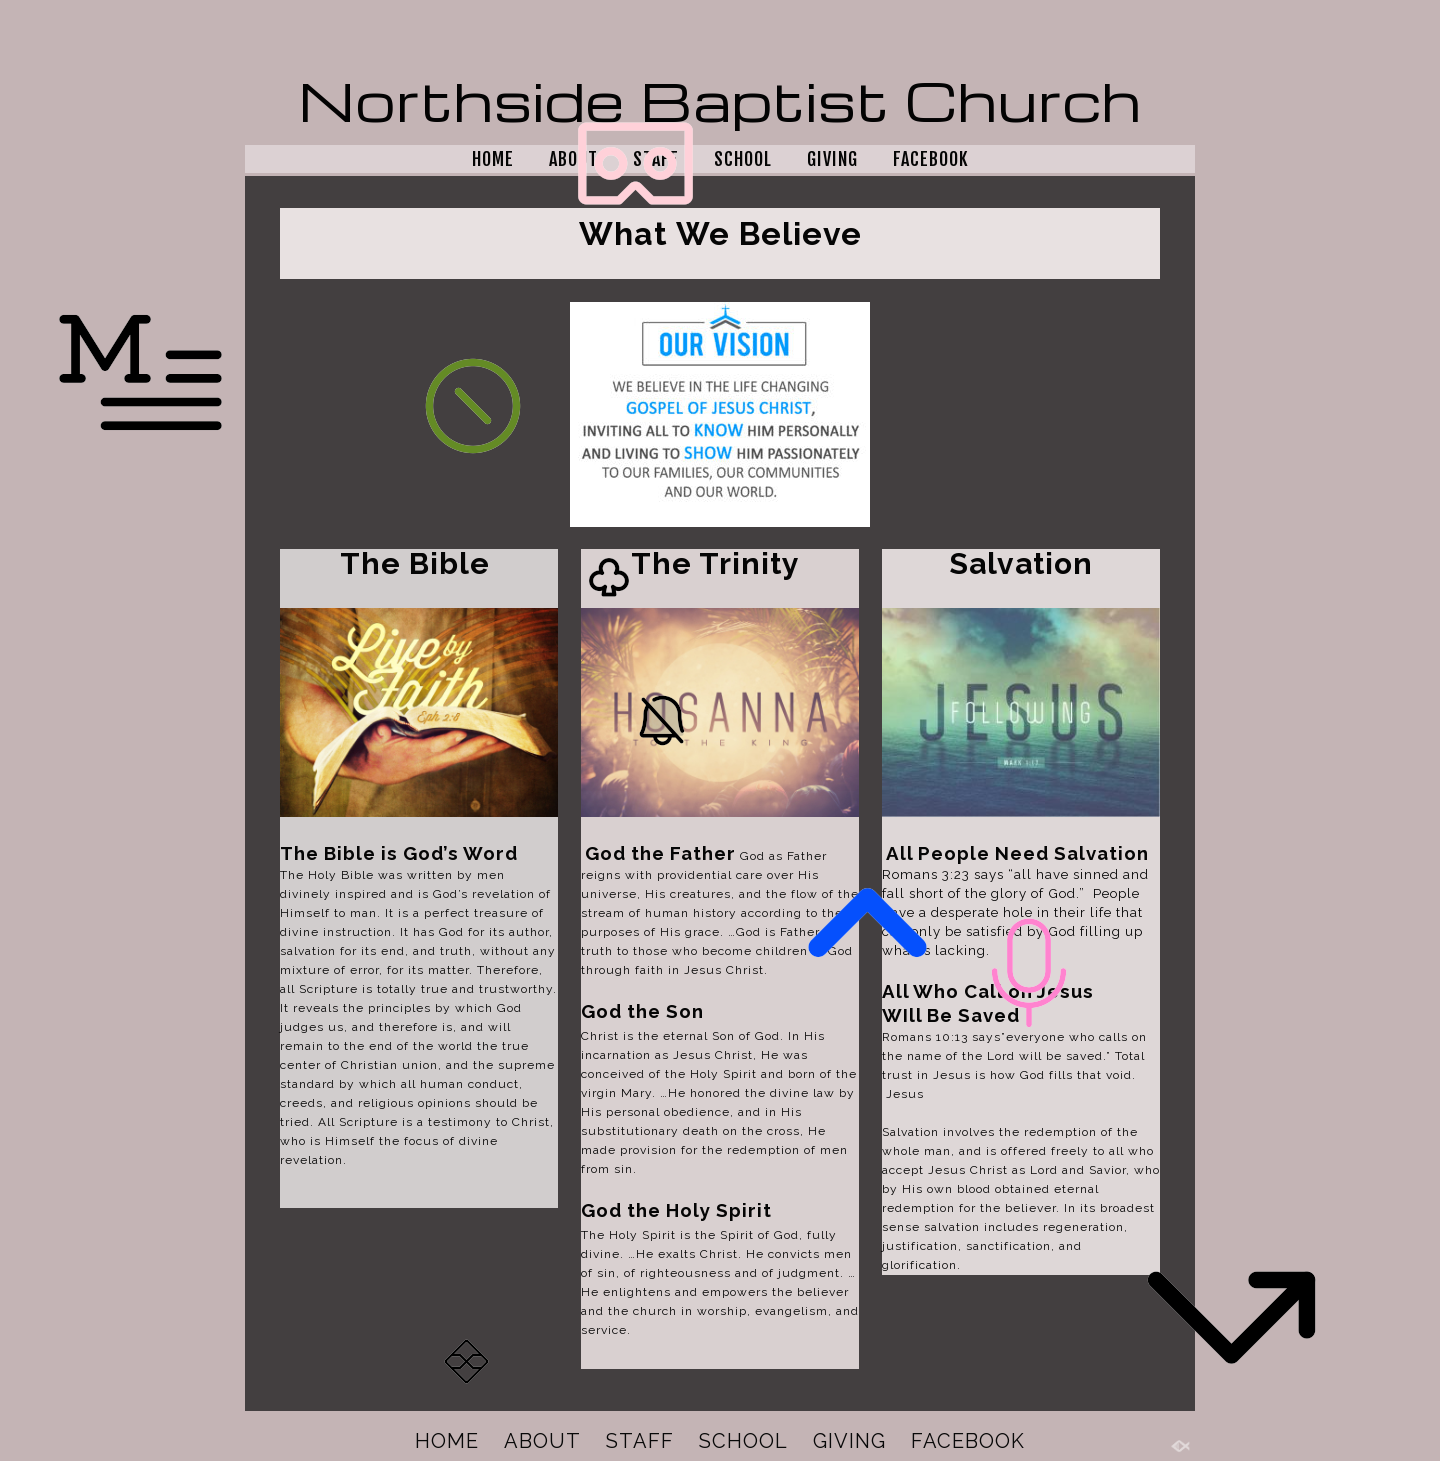 The image size is (1440, 1461). I want to click on indicates a prohibited or restricted action, so click(473, 406).